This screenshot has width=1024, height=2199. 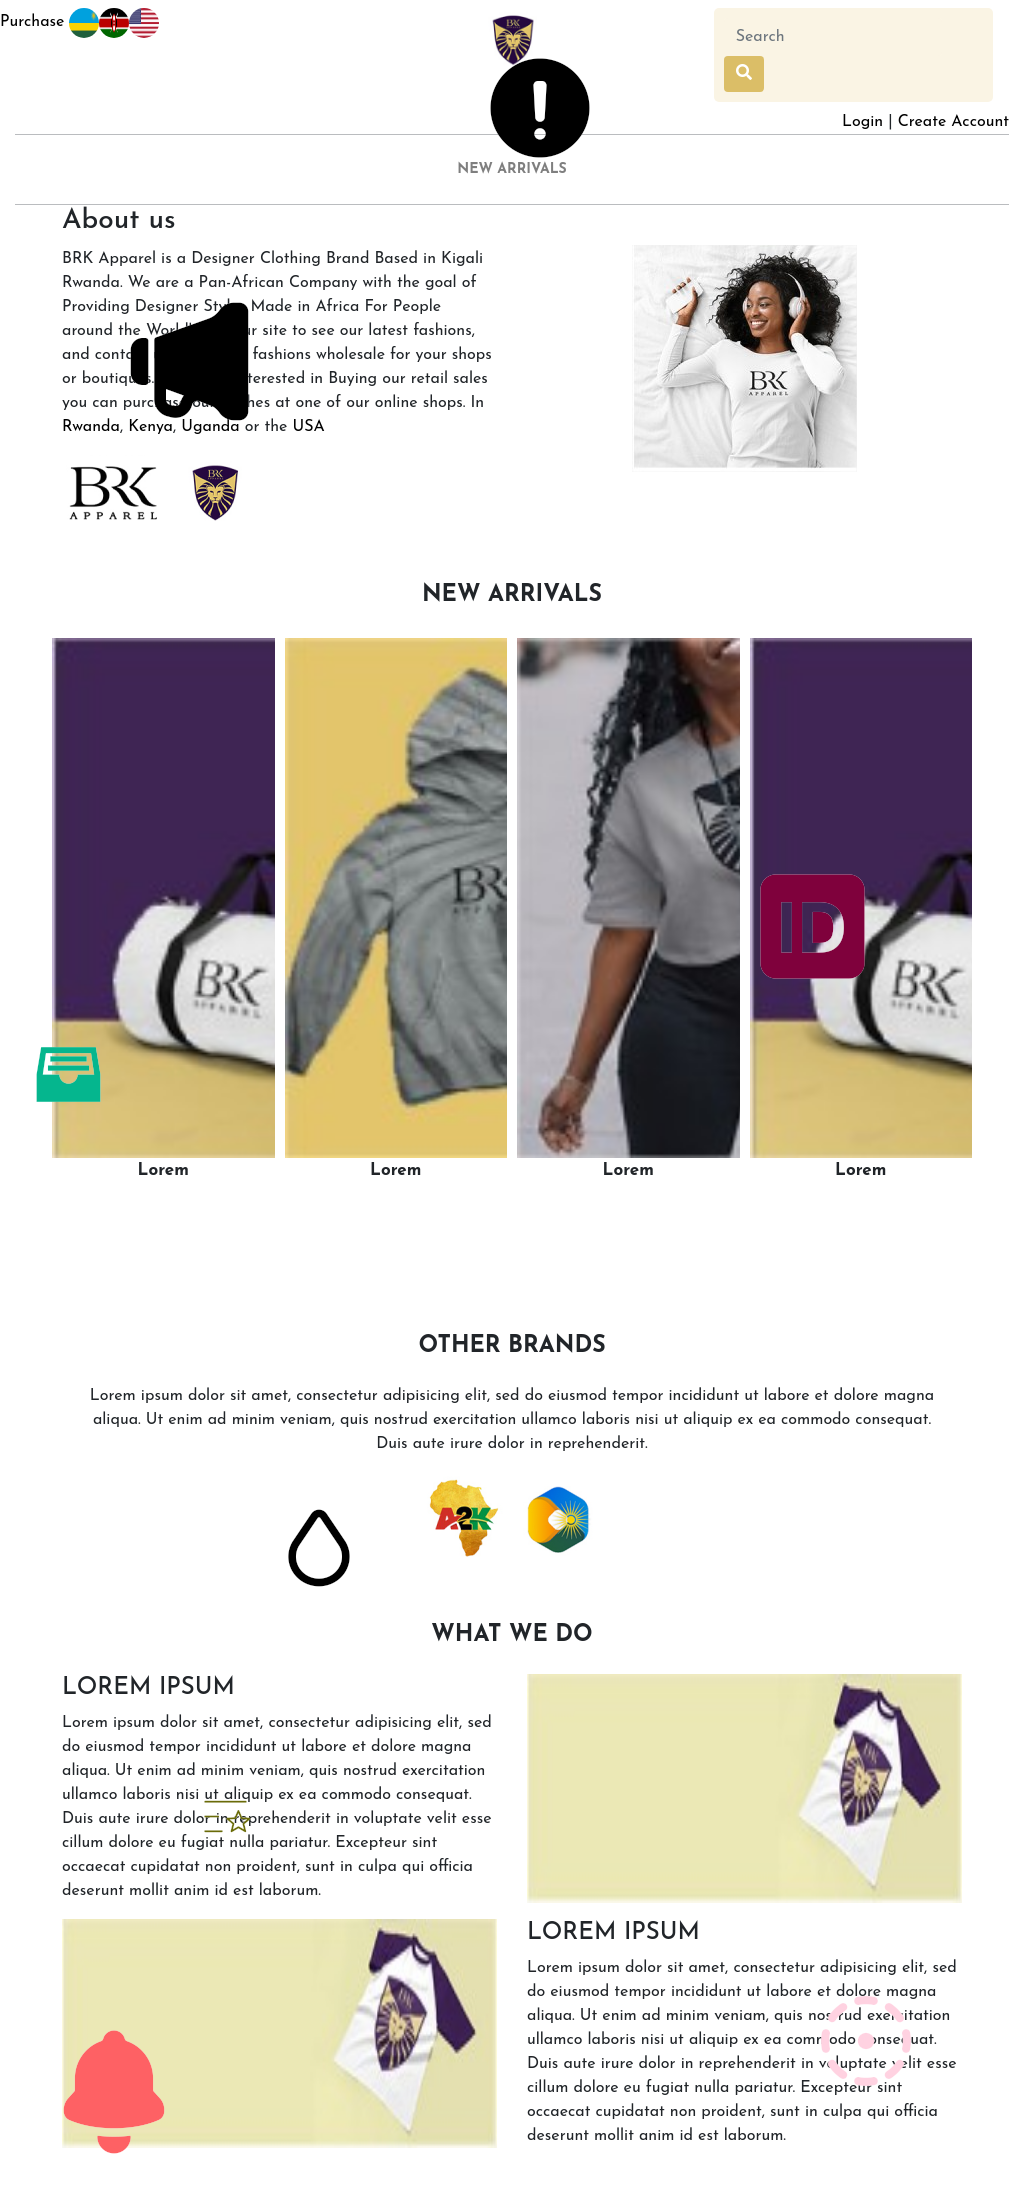 What do you see at coordinates (114, 2092) in the screenshot?
I see `view notifications` at bounding box center [114, 2092].